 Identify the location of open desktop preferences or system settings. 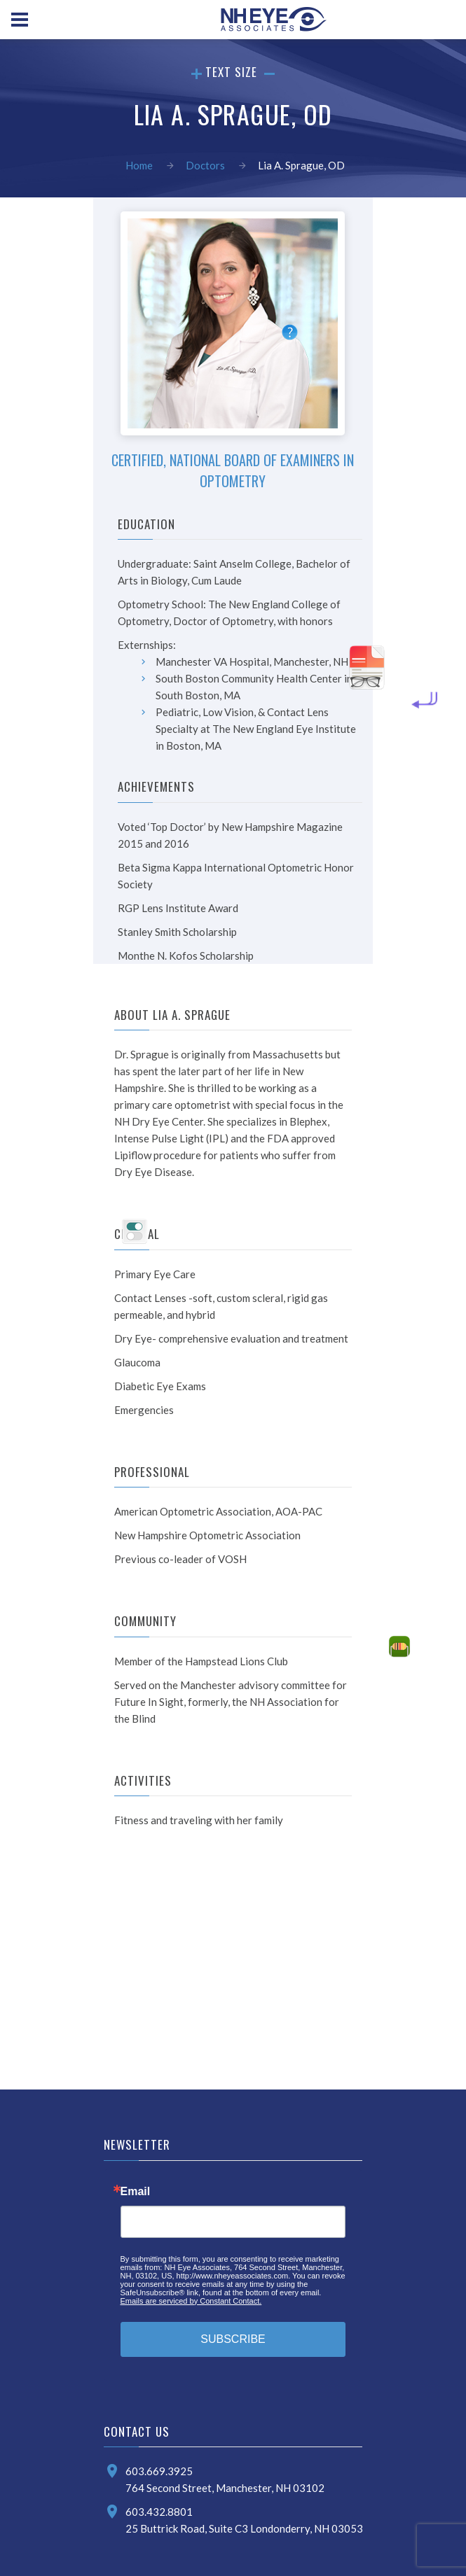
(135, 1231).